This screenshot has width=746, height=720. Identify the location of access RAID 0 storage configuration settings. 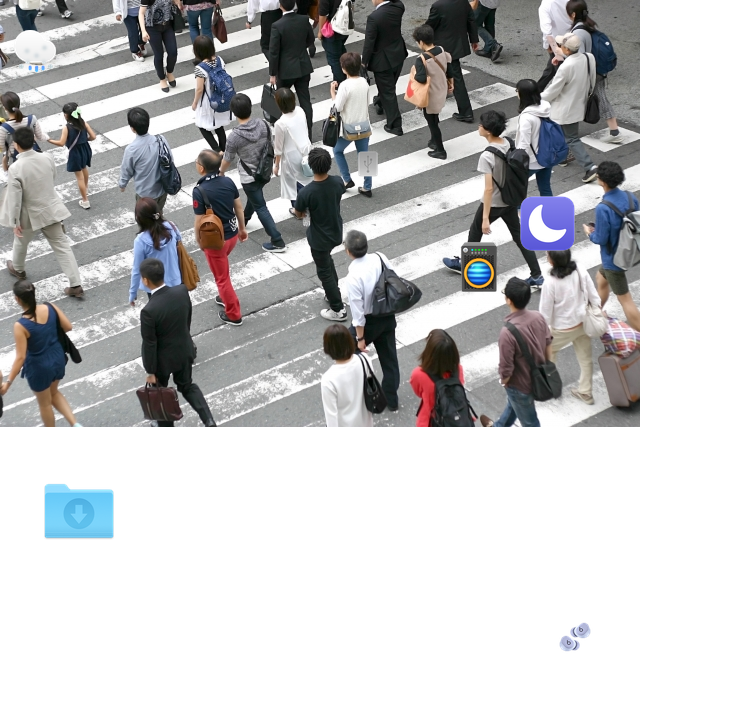
(479, 267).